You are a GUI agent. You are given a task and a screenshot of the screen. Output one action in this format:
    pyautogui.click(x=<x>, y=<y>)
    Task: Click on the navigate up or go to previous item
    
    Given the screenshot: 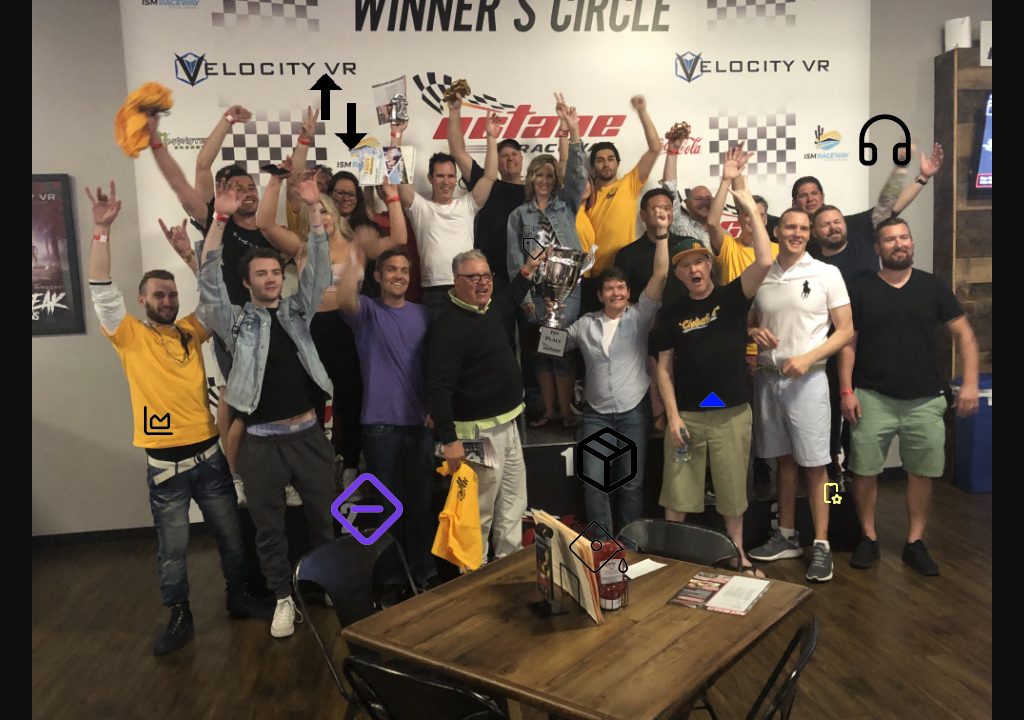 What is the action you would take?
    pyautogui.click(x=712, y=406)
    